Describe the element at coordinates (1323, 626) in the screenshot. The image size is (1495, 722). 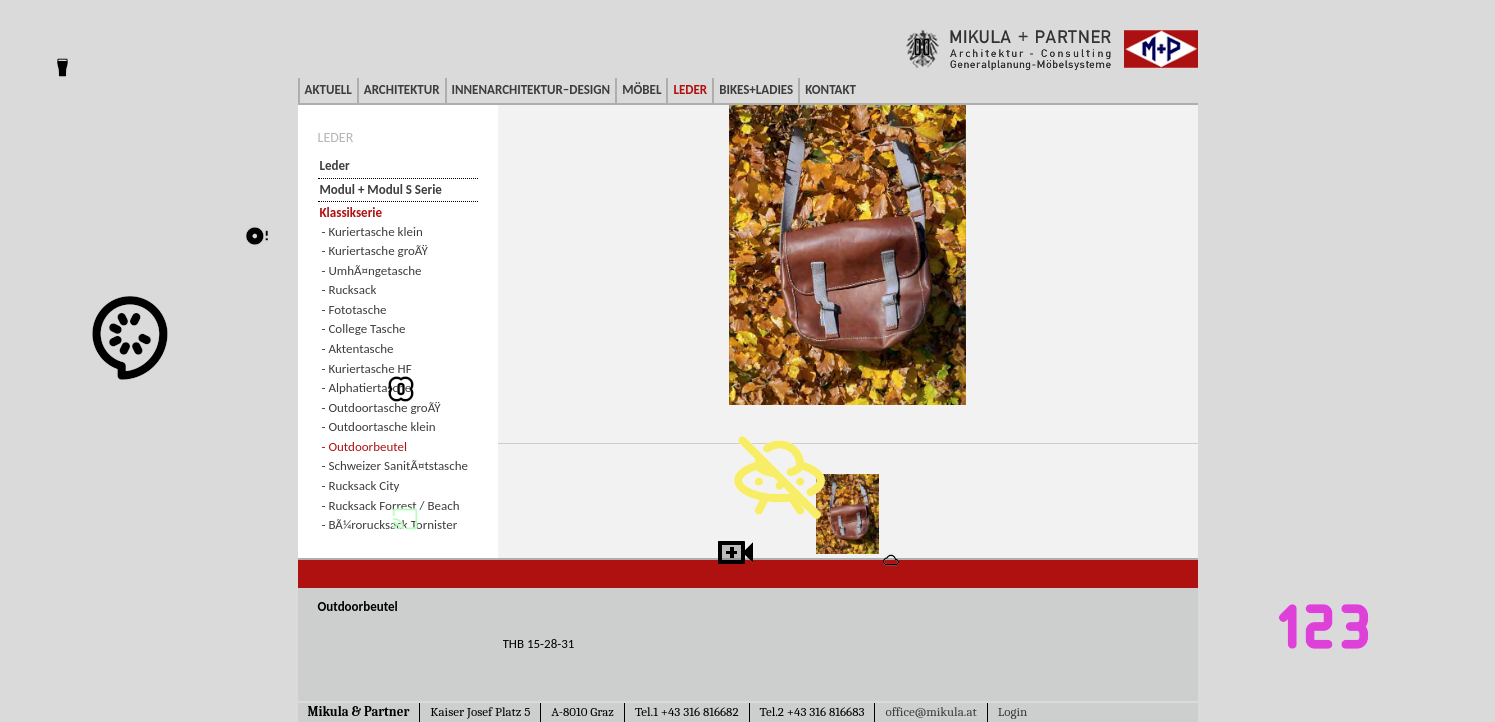
I see `switch to numeric input mode` at that location.